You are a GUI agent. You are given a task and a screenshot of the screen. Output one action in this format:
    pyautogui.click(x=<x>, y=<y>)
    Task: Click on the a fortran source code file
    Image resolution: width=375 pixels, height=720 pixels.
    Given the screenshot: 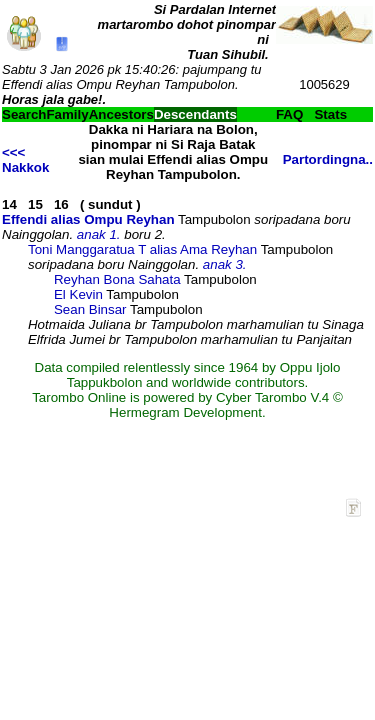 What is the action you would take?
    pyautogui.click(x=353, y=507)
    